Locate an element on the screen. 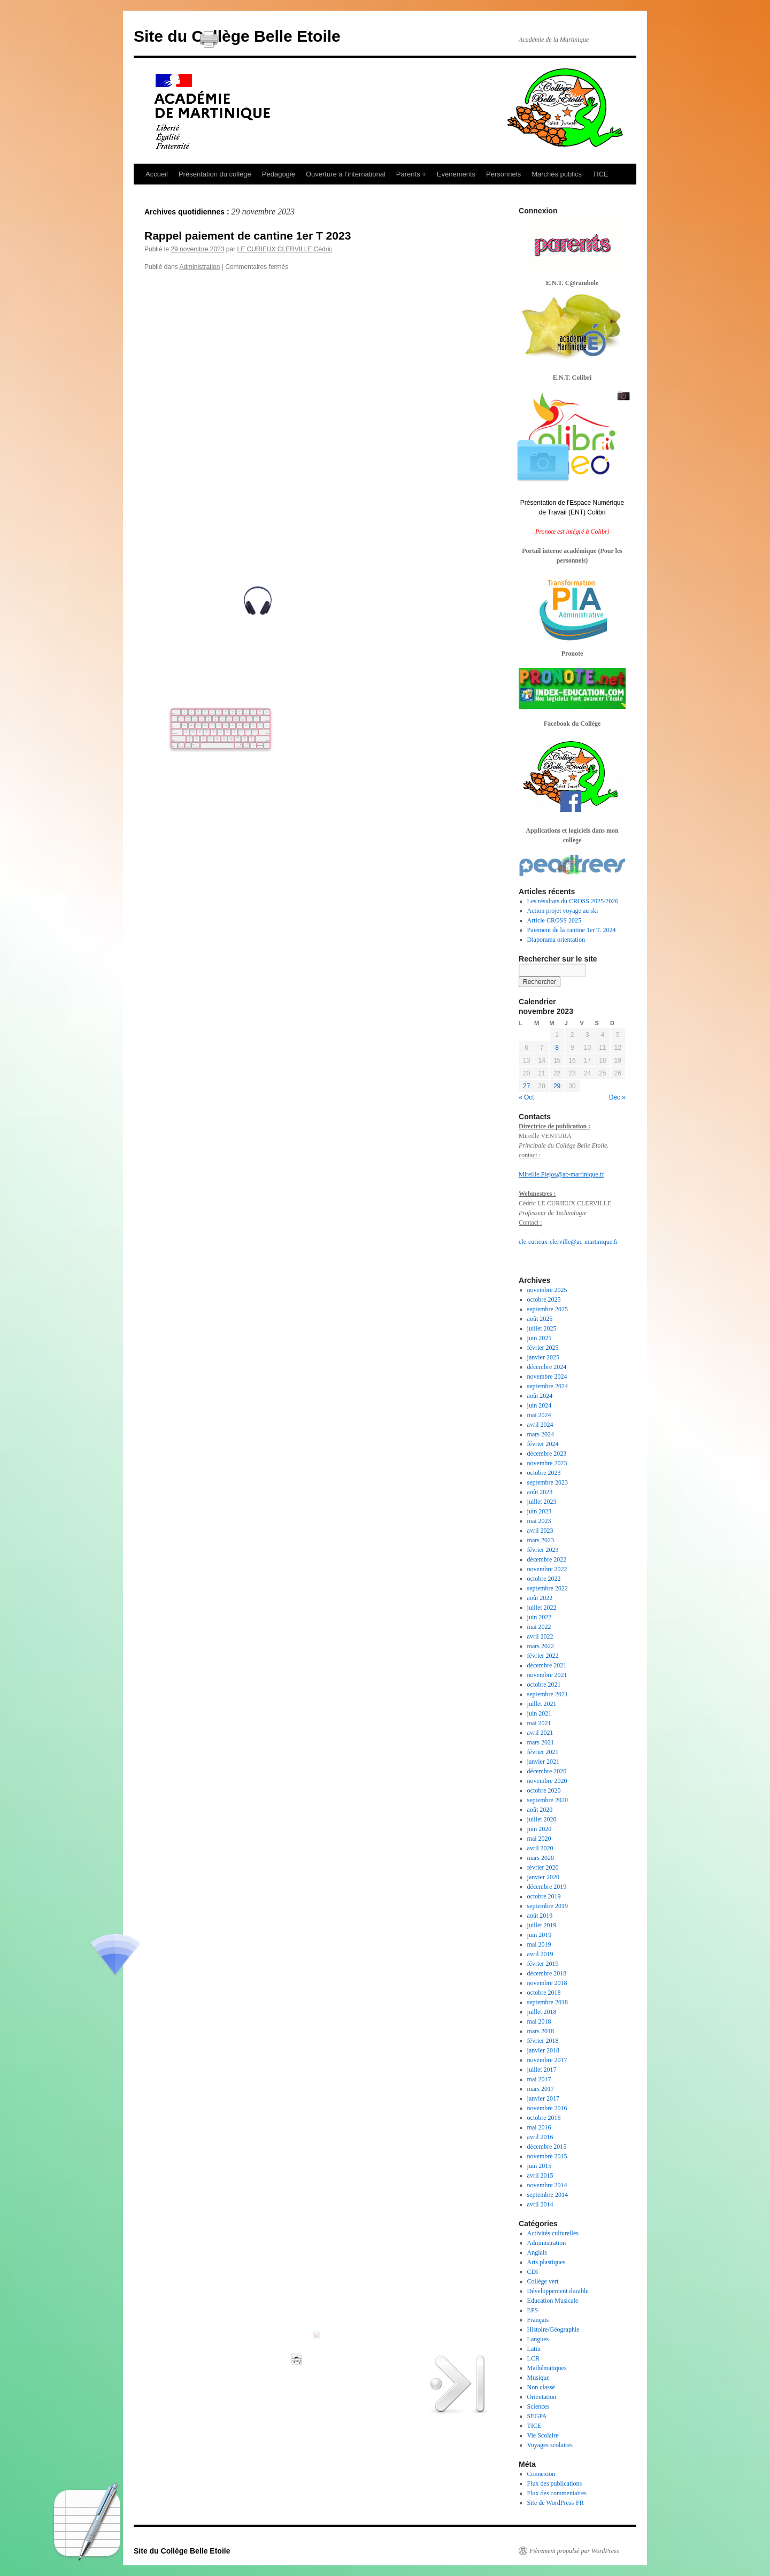 Image resolution: width=770 pixels, height=2576 pixels. open pytorch project folder is located at coordinates (623, 396).